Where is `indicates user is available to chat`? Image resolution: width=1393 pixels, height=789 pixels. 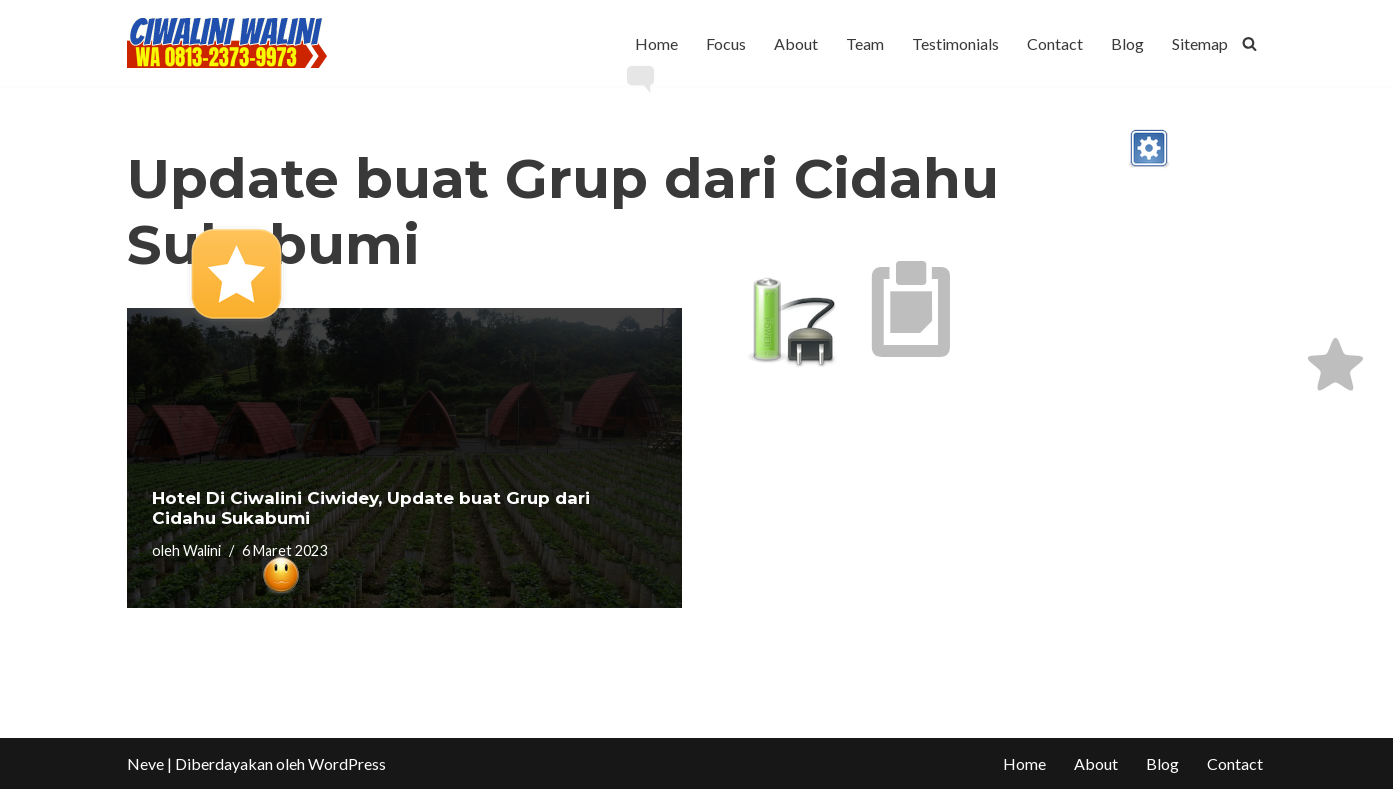 indicates user is available to chat is located at coordinates (640, 79).